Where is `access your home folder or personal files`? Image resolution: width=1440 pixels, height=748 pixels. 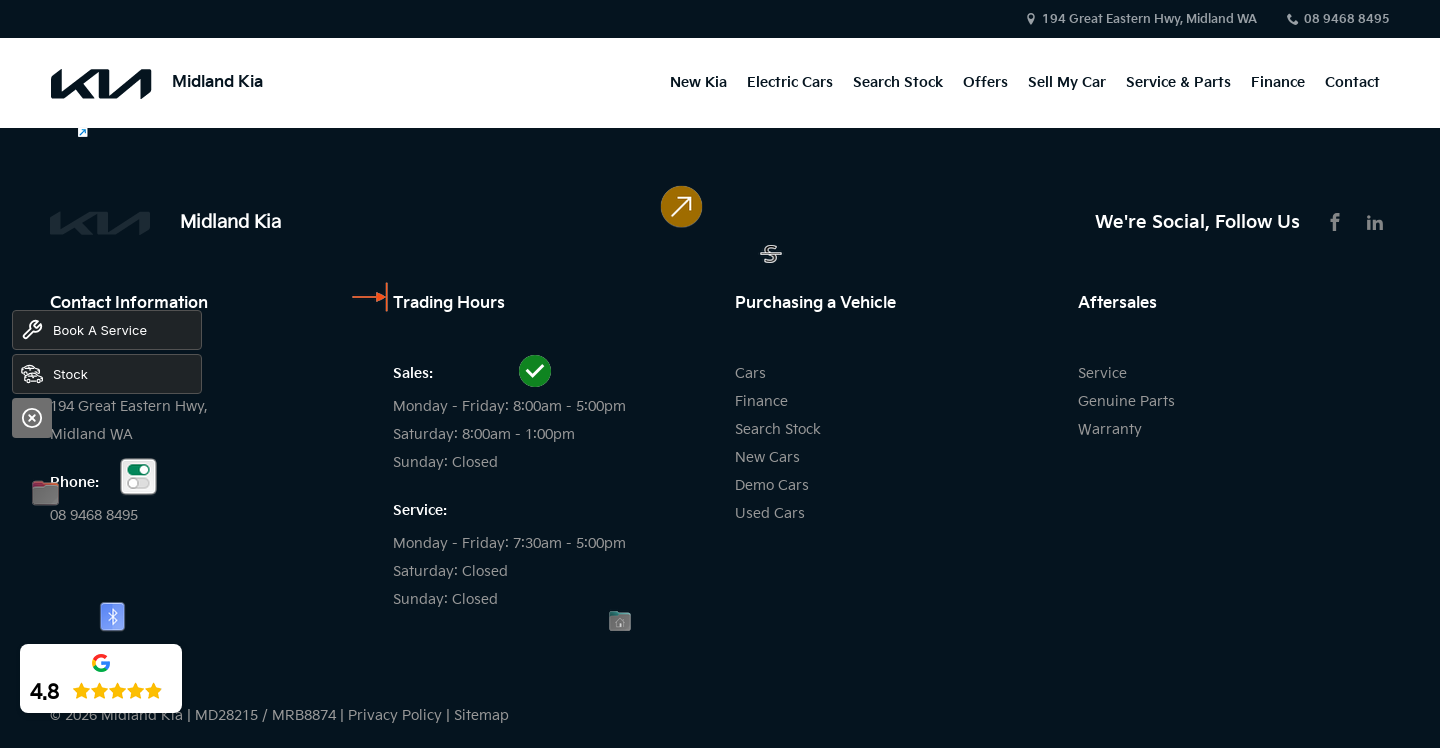 access your home folder or personal files is located at coordinates (620, 621).